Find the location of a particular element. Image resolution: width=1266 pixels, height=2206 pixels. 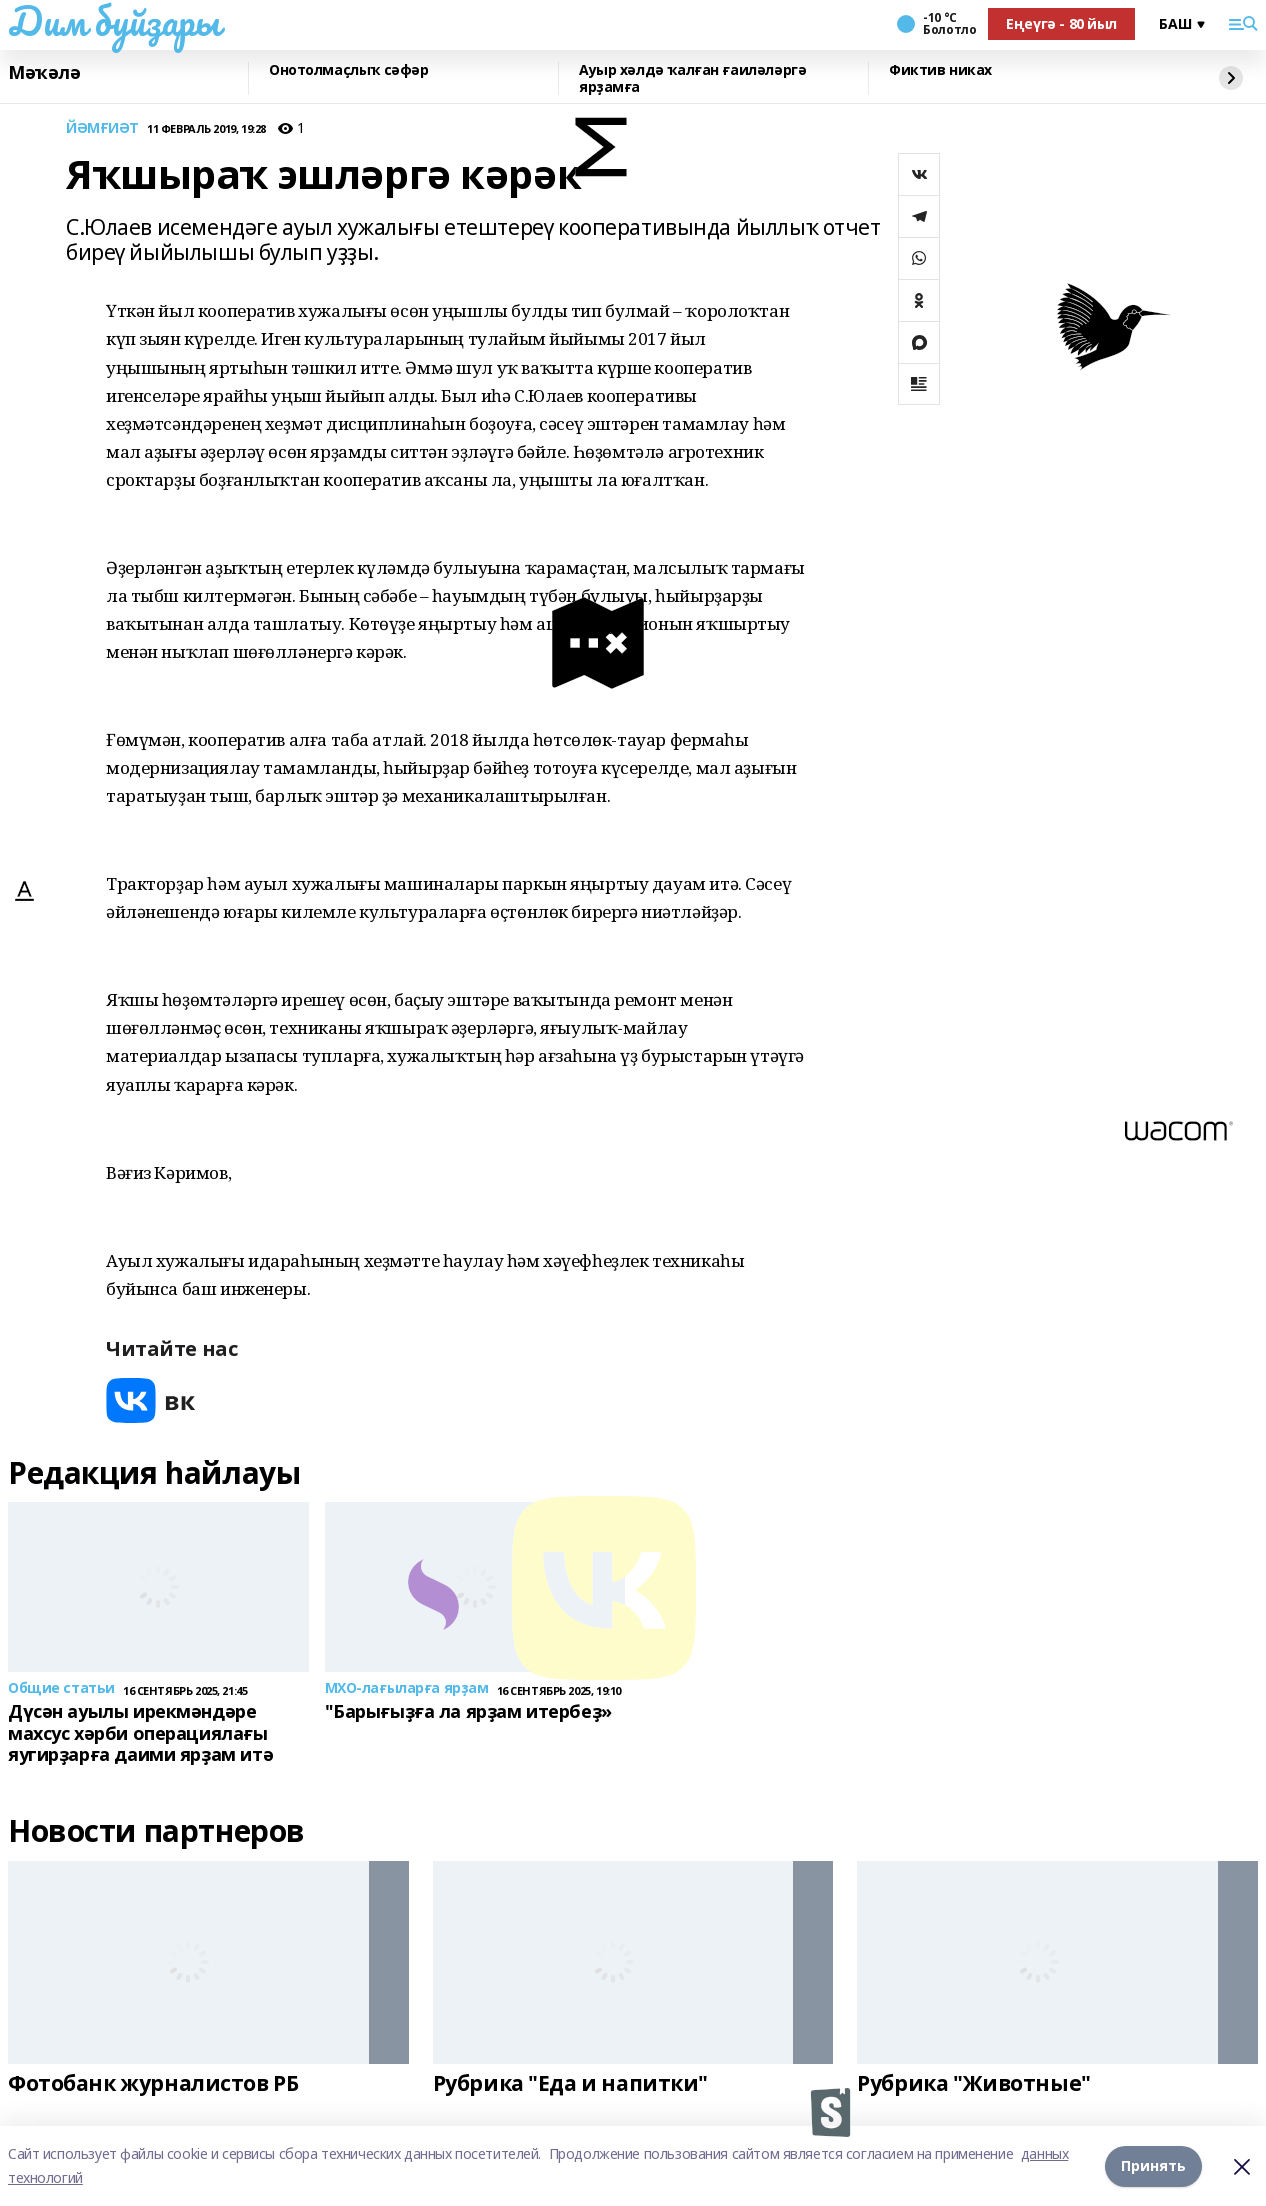

open the VK social network app is located at coordinates (604, 1588).